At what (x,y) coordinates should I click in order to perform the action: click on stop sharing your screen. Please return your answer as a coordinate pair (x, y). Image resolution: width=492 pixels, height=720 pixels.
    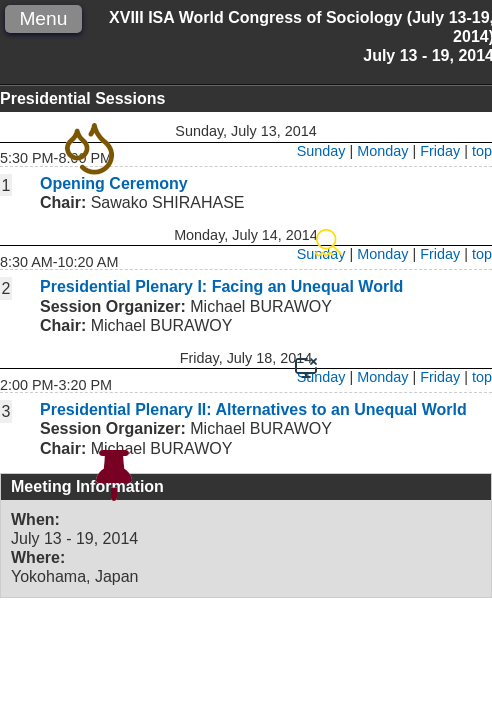
    Looking at the image, I should click on (306, 368).